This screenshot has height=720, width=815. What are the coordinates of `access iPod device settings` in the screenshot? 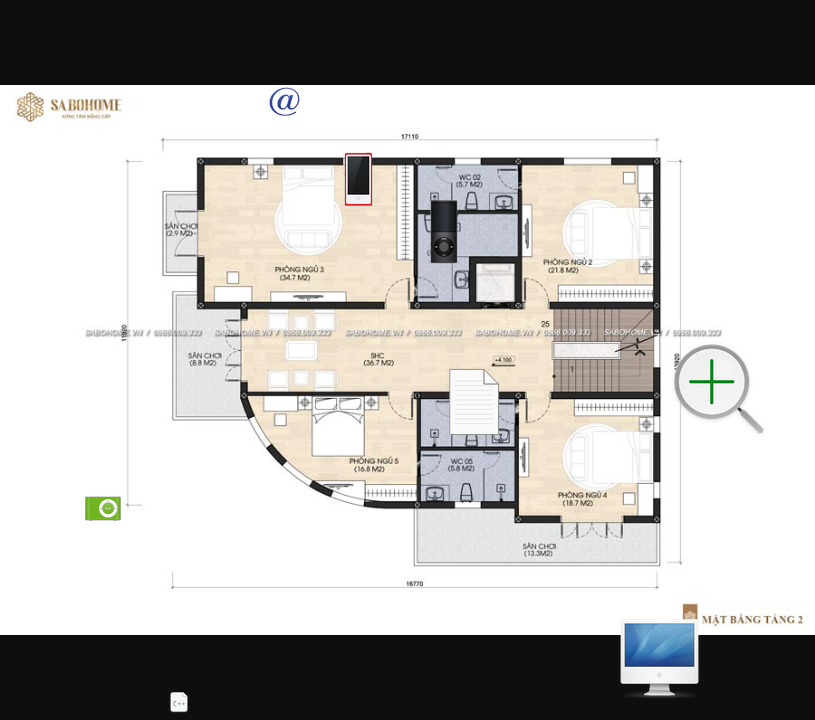 It's located at (443, 232).